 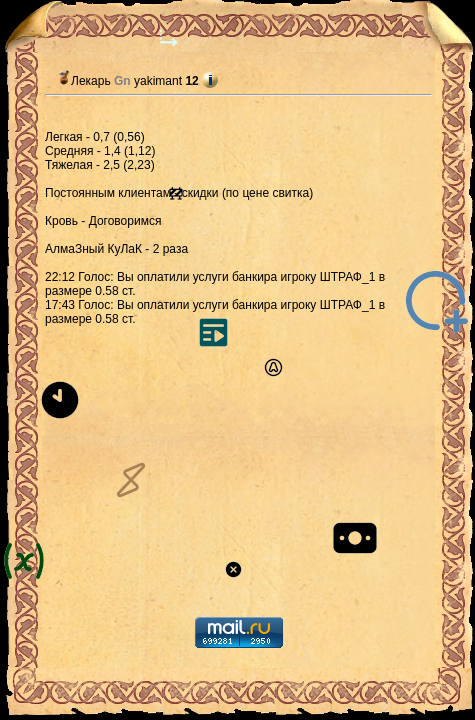 What do you see at coordinates (24, 561) in the screenshot?
I see `represents a variable or dynamic value in code` at bounding box center [24, 561].